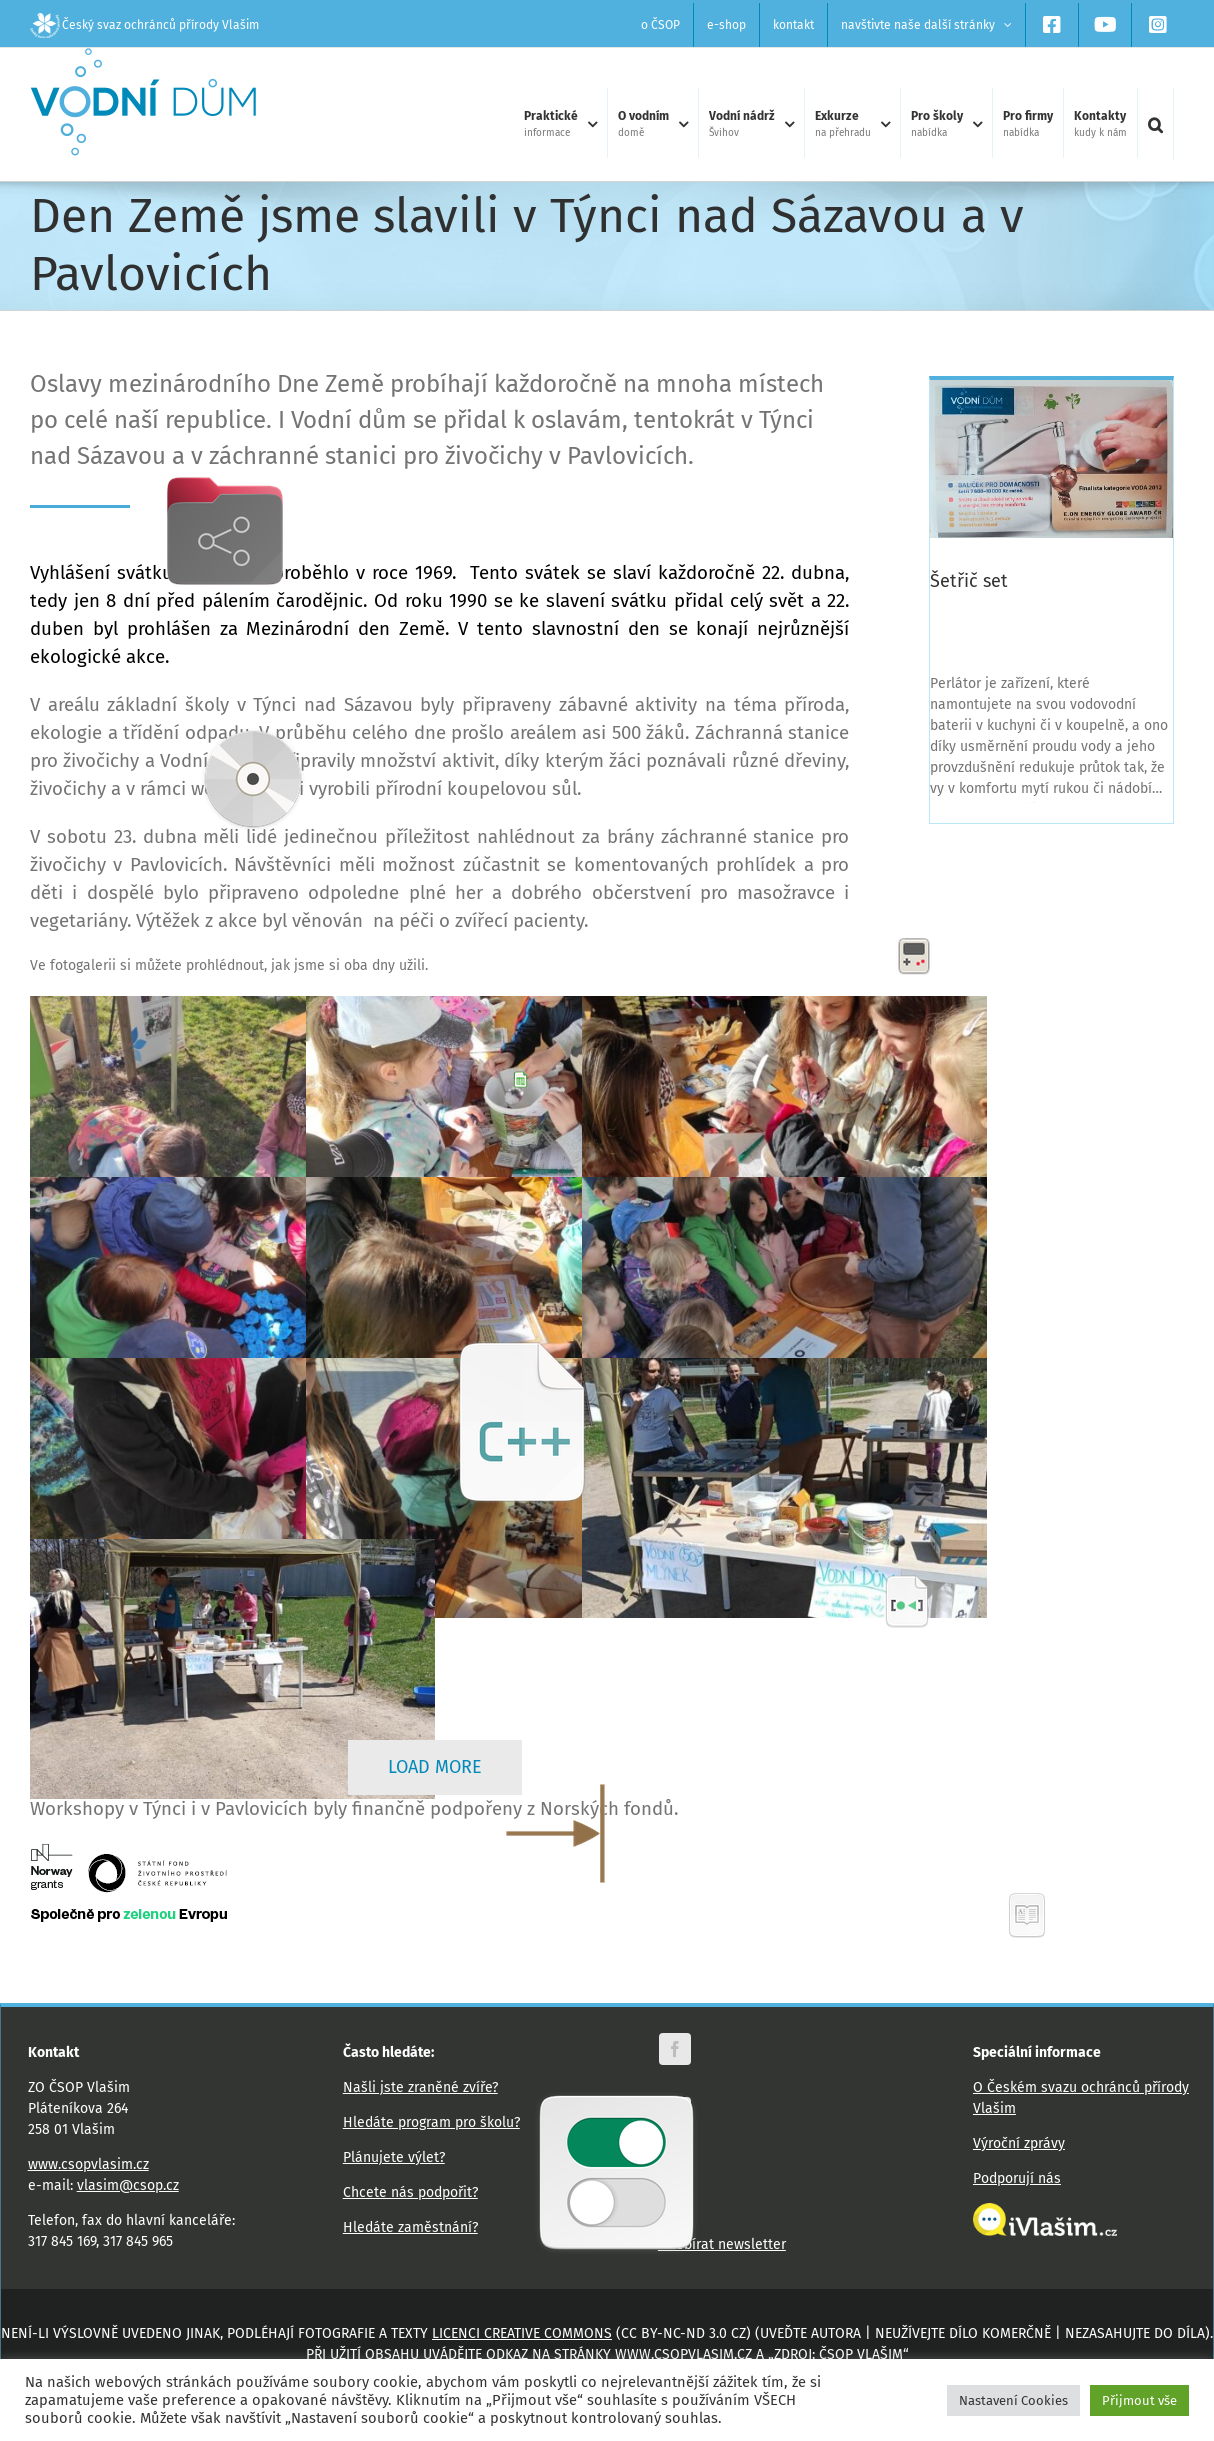  What do you see at coordinates (616, 2172) in the screenshot?
I see `open unity tweak tool settings` at bounding box center [616, 2172].